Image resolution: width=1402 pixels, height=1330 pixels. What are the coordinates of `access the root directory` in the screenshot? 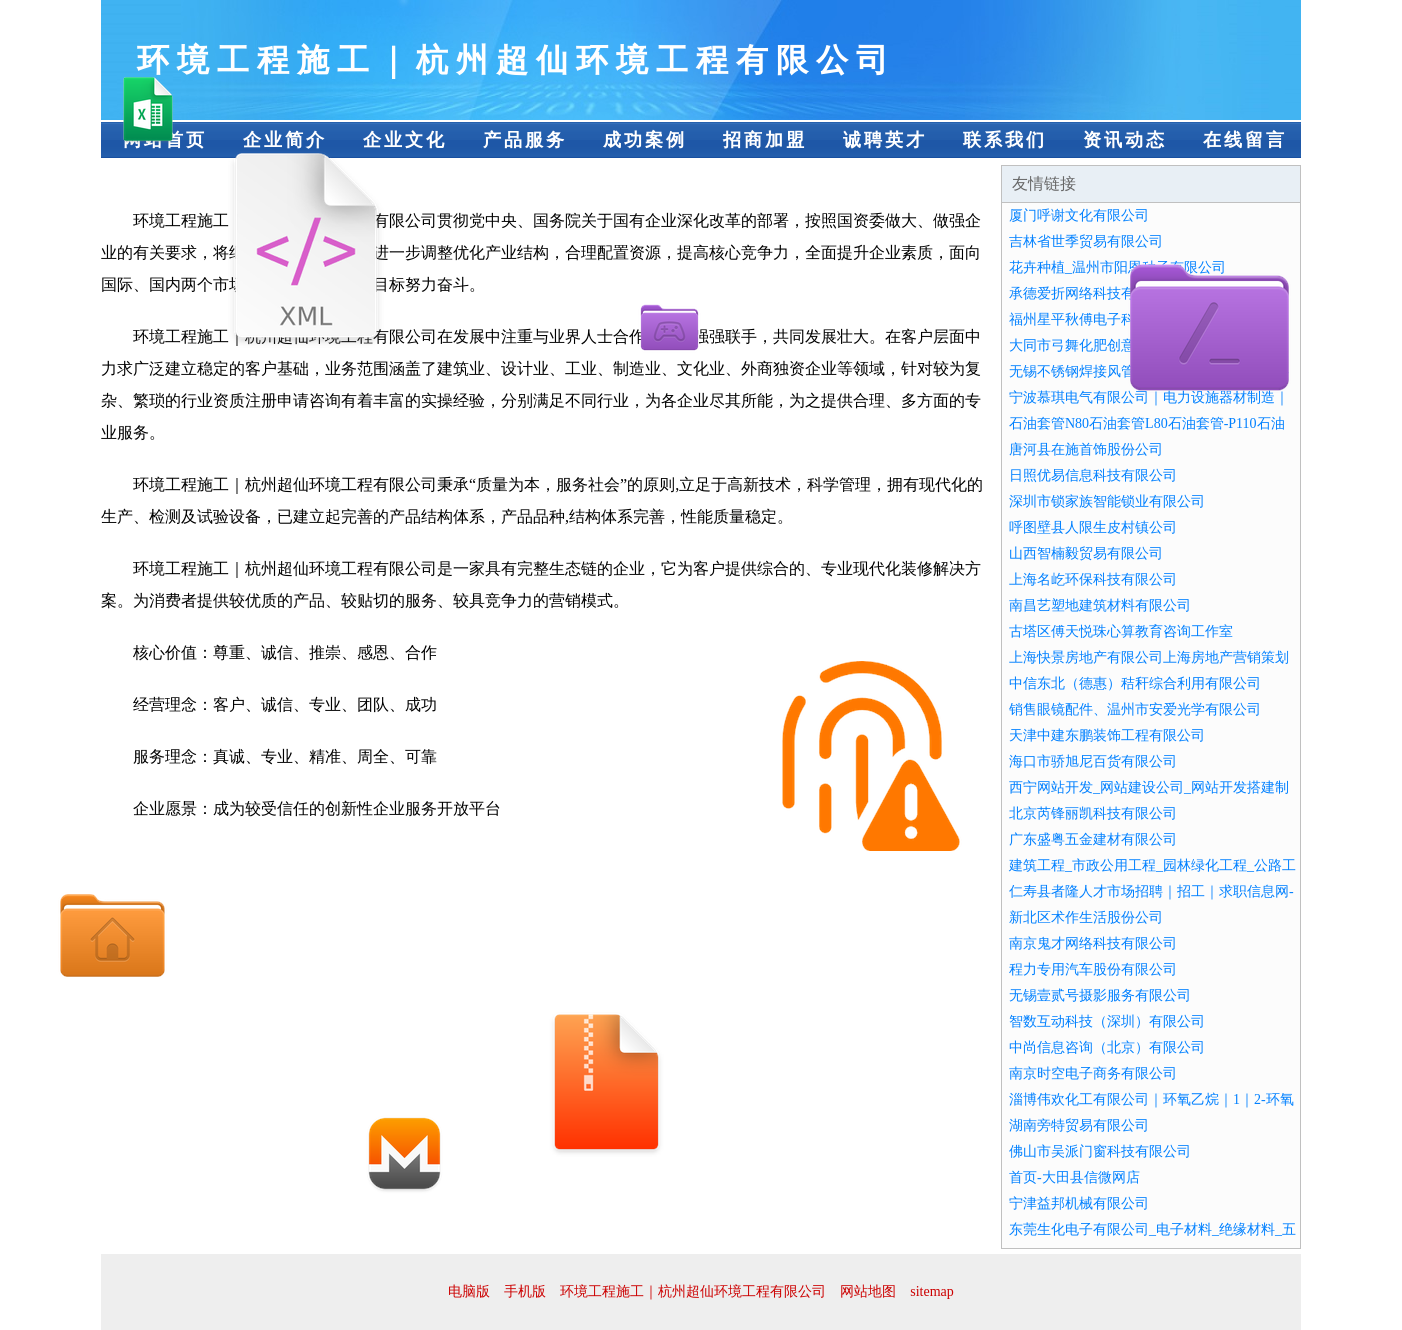 It's located at (1209, 327).